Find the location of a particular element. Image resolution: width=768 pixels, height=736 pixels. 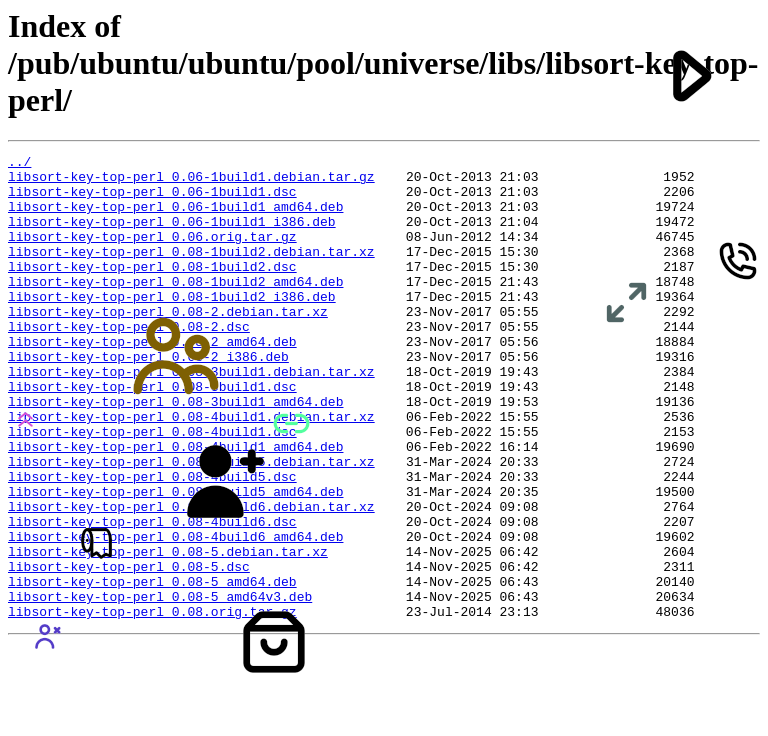

view contacts or friends list is located at coordinates (176, 356).